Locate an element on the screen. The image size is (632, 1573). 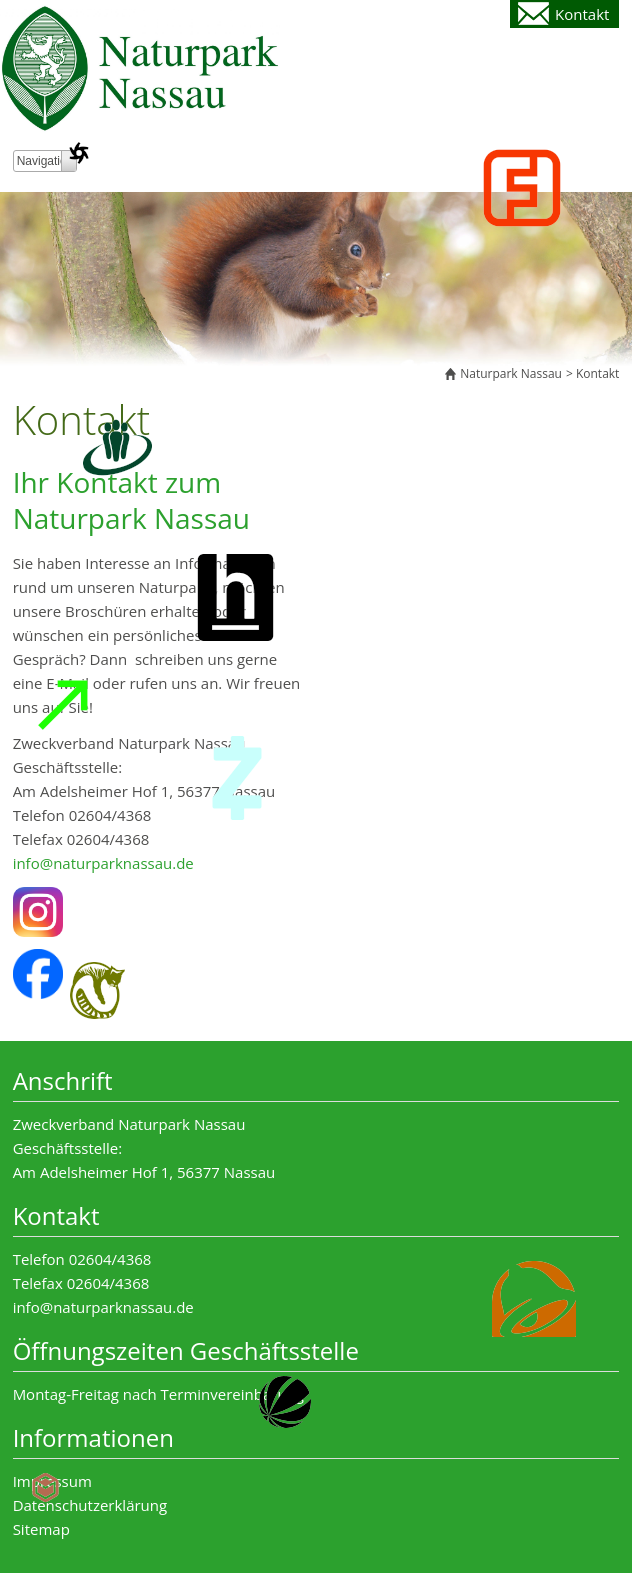
visit hackerearth coding platform is located at coordinates (235, 597).